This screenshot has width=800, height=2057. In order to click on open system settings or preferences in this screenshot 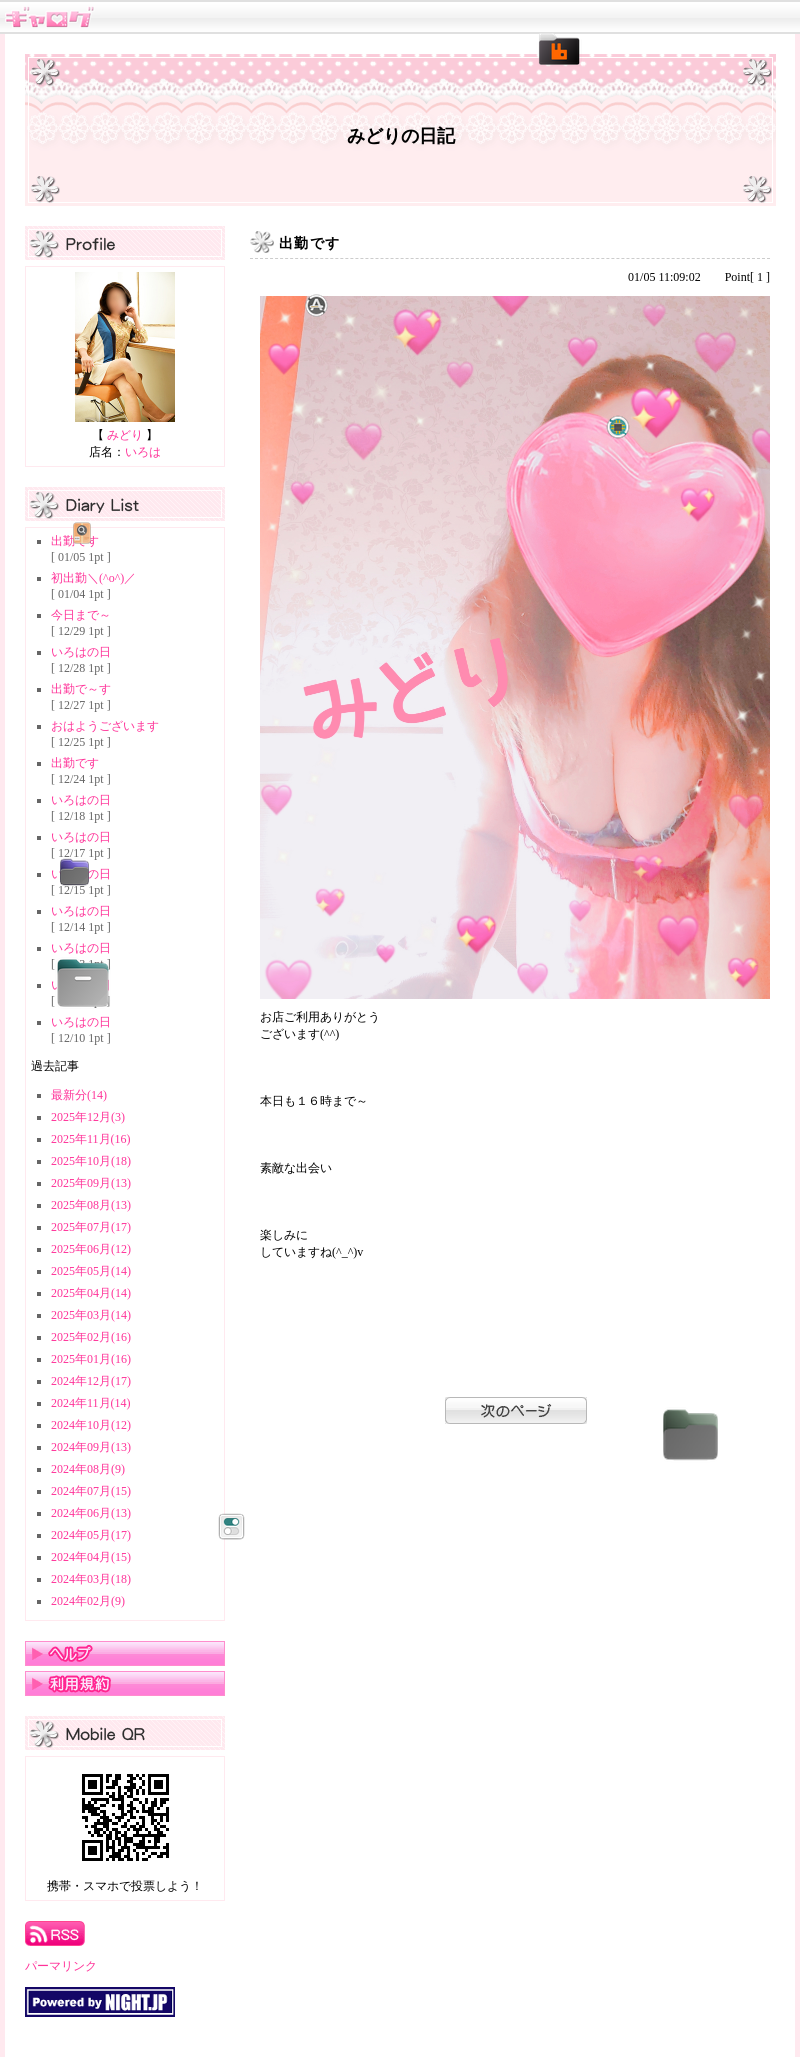, I will do `click(231, 1526)`.